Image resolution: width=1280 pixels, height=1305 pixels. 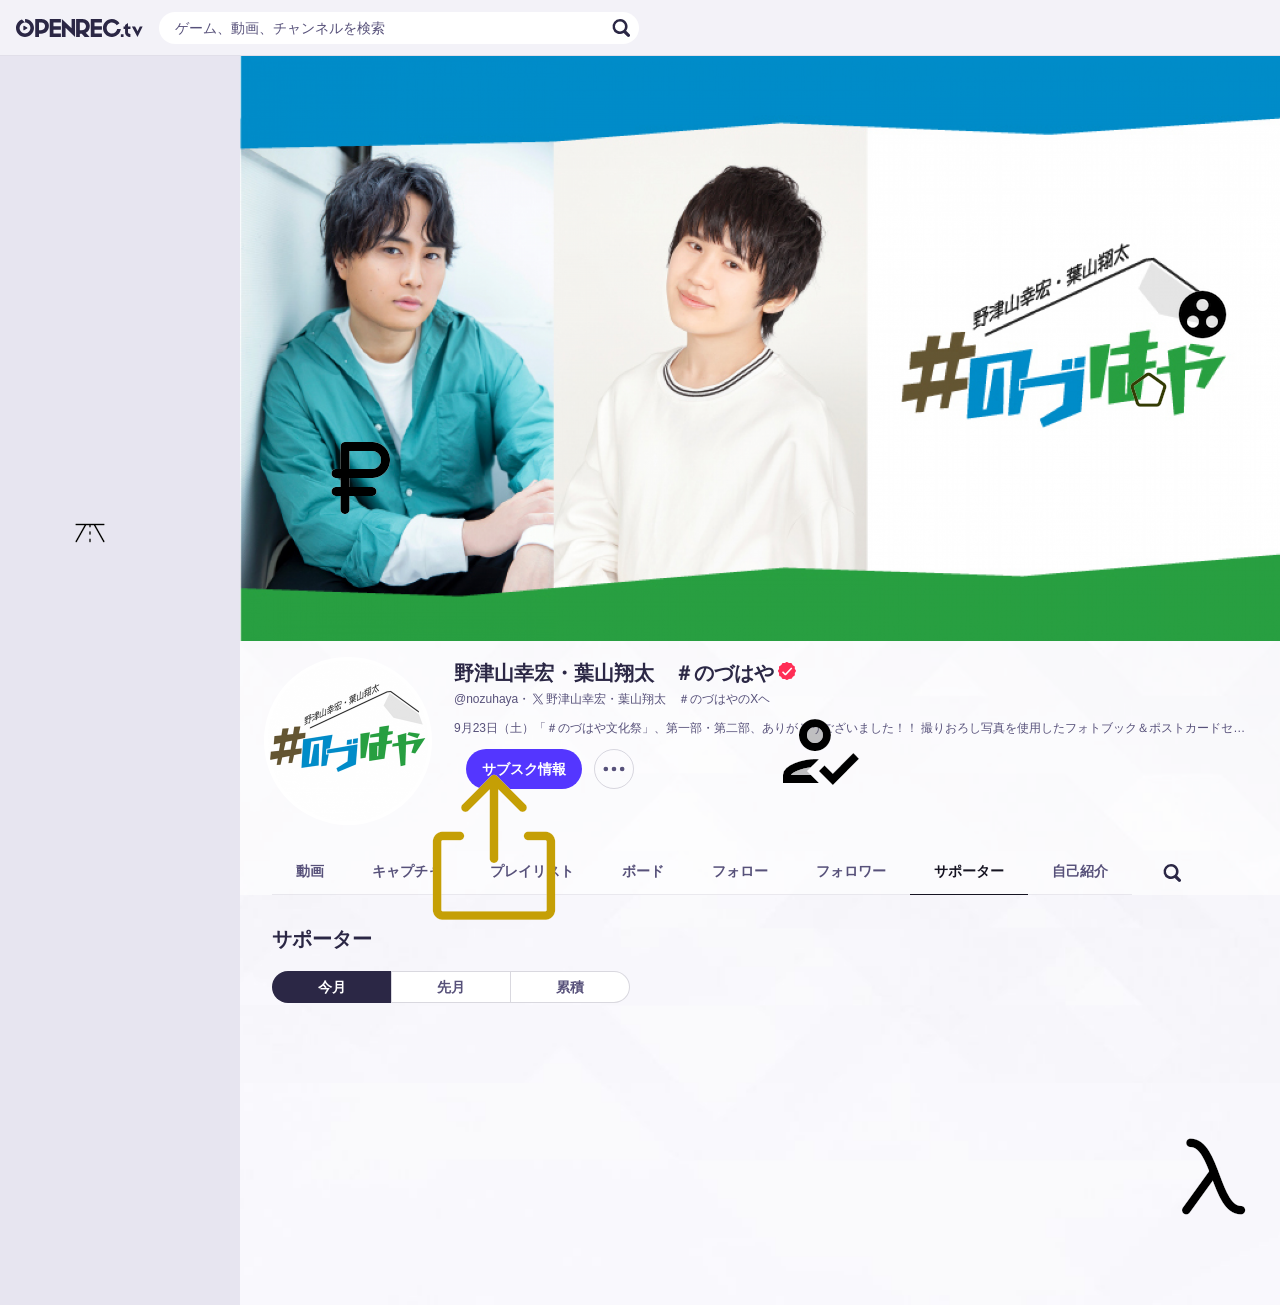 What do you see at coordinates (1211, 1176) in the screenshot?
I see `access lambda or serverless function settings` at bounding box center [1211, 1176].